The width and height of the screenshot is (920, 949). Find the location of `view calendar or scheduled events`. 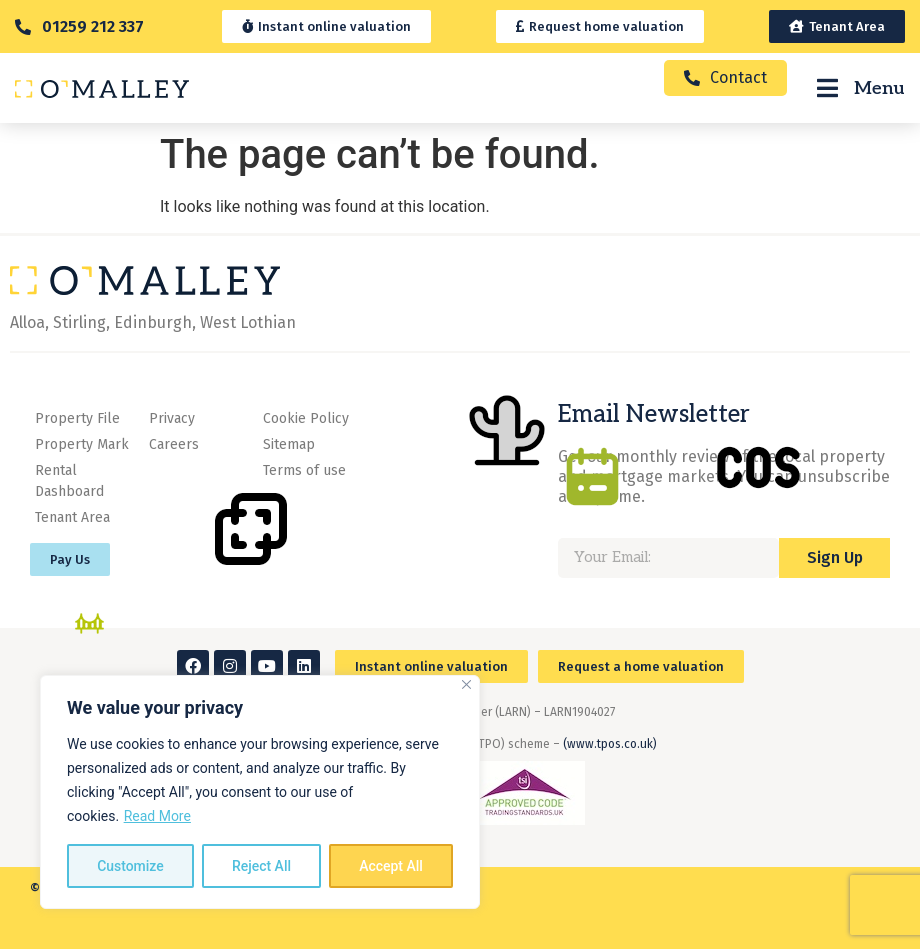

view calendar or scheduled events is located at coordinates (592, 476).